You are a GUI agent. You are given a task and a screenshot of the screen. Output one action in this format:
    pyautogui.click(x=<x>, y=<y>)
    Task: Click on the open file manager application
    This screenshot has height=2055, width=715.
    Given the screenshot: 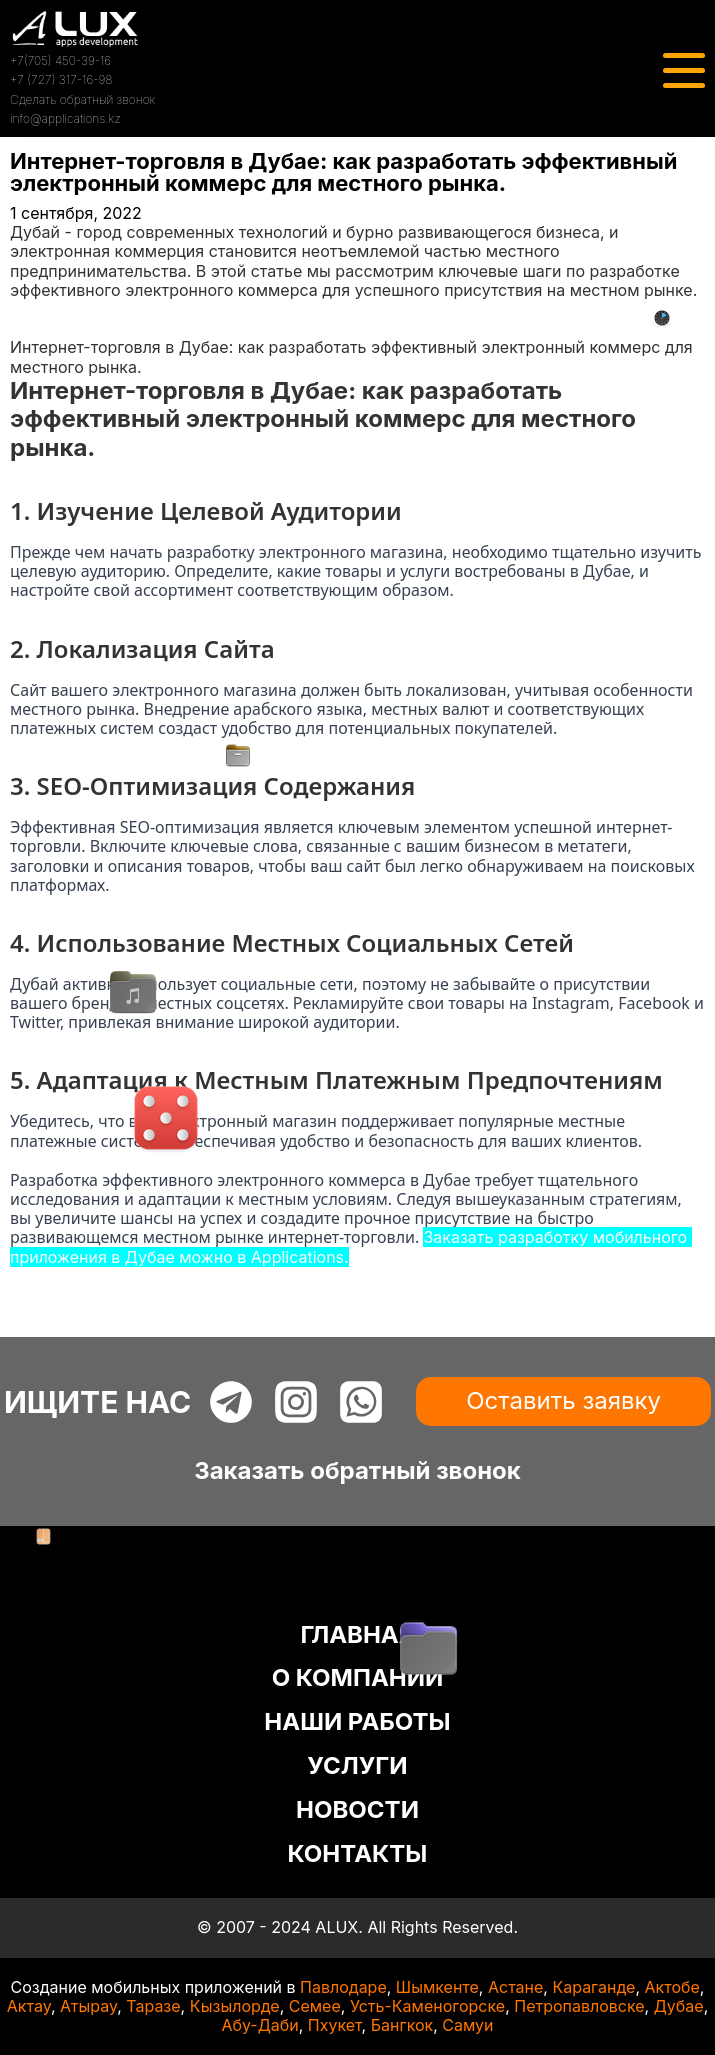 What is the action you would take?
    pyautogui.click(x=238, y=755)
    